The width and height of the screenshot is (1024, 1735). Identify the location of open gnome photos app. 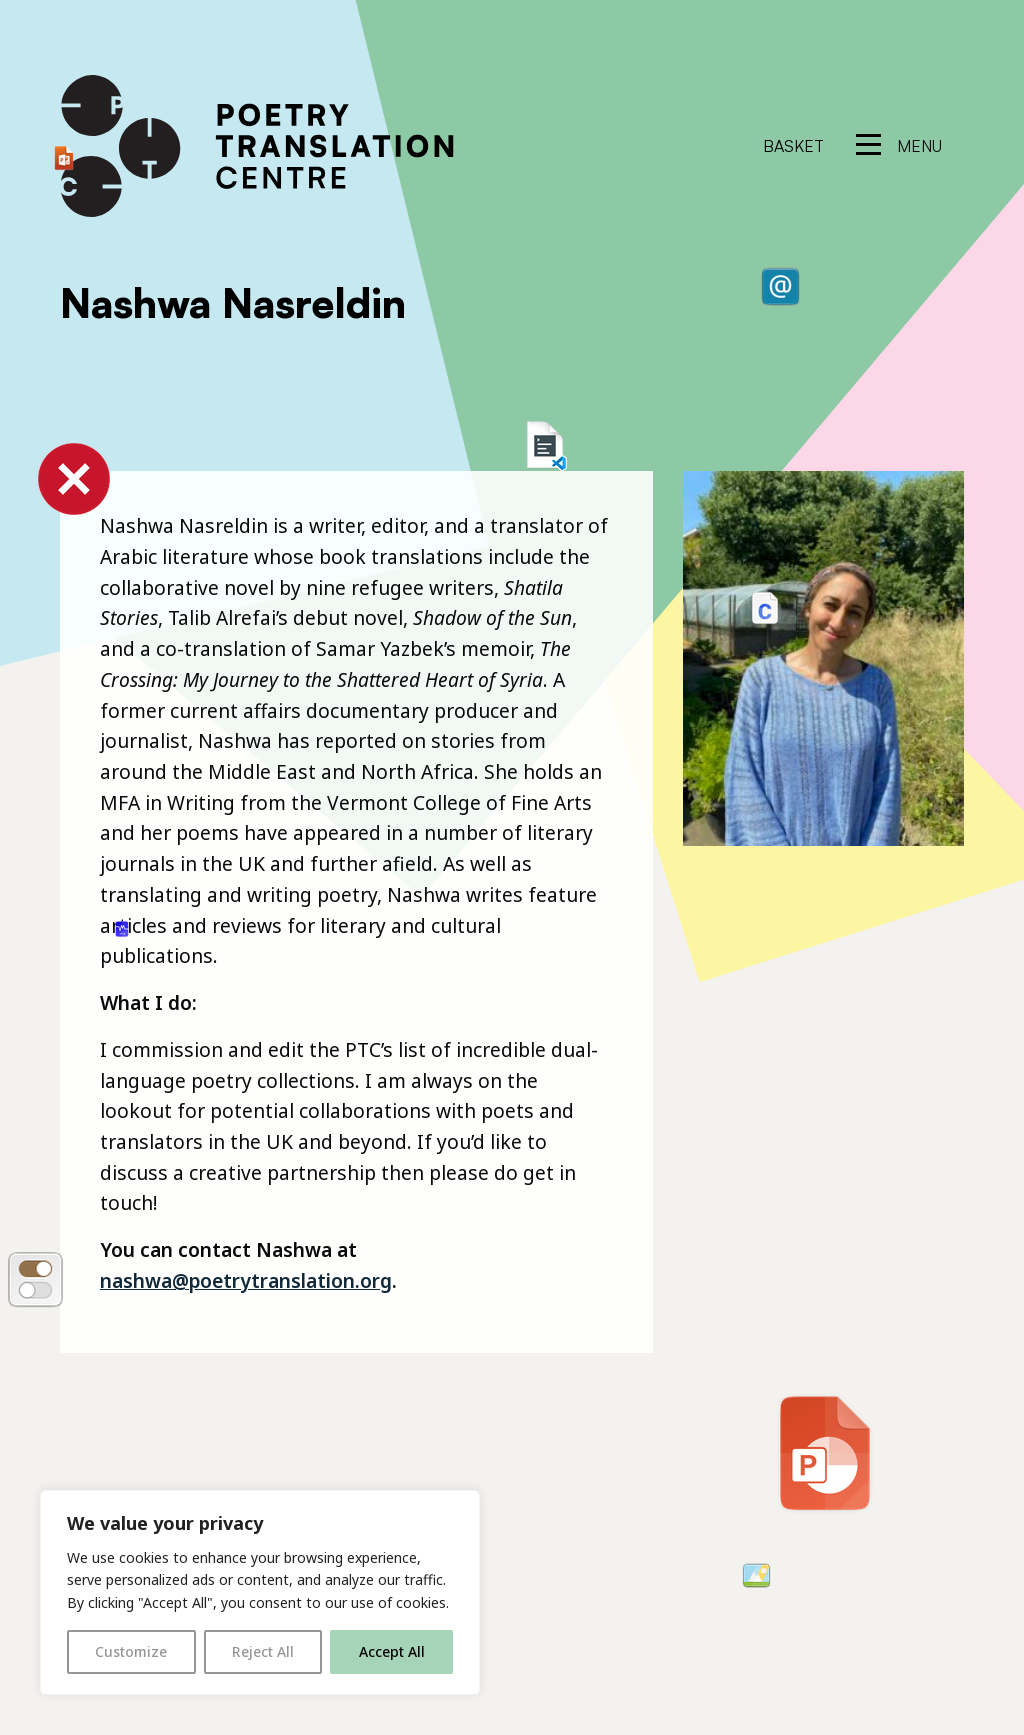
(756, 1575).